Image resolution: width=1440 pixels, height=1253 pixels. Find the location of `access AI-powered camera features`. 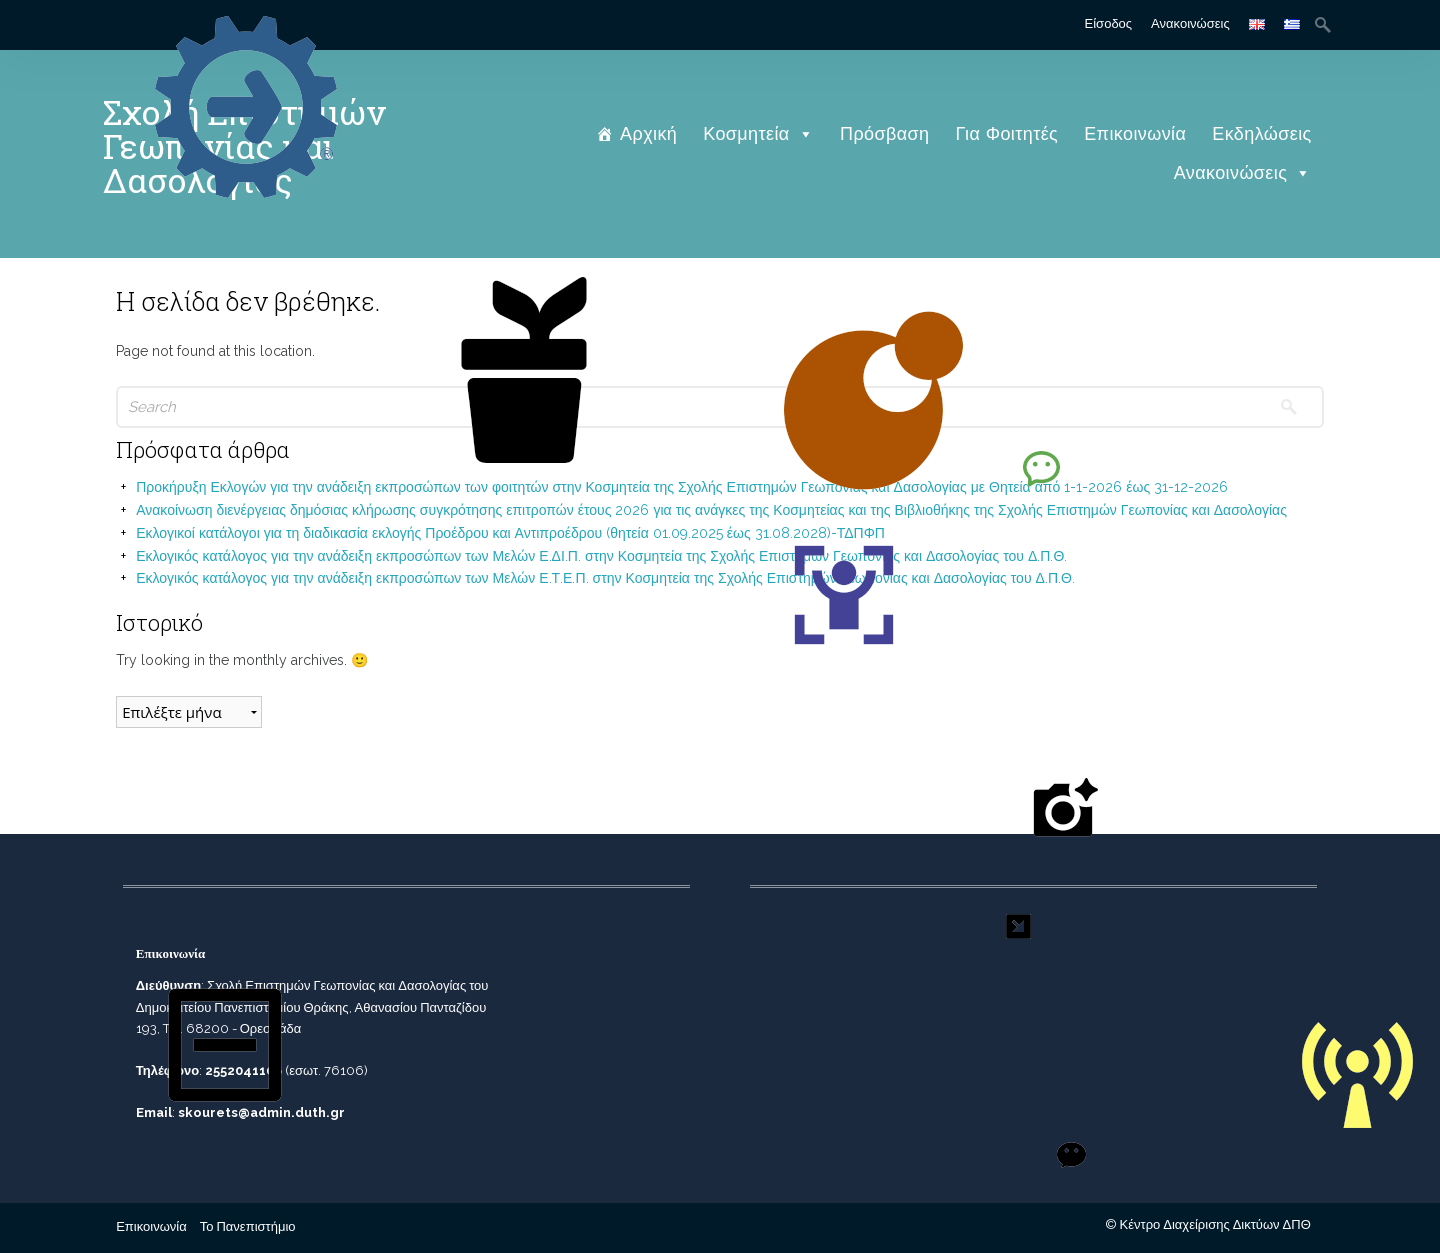

access AI-powered camera features is located at coordinates (1063, 810).